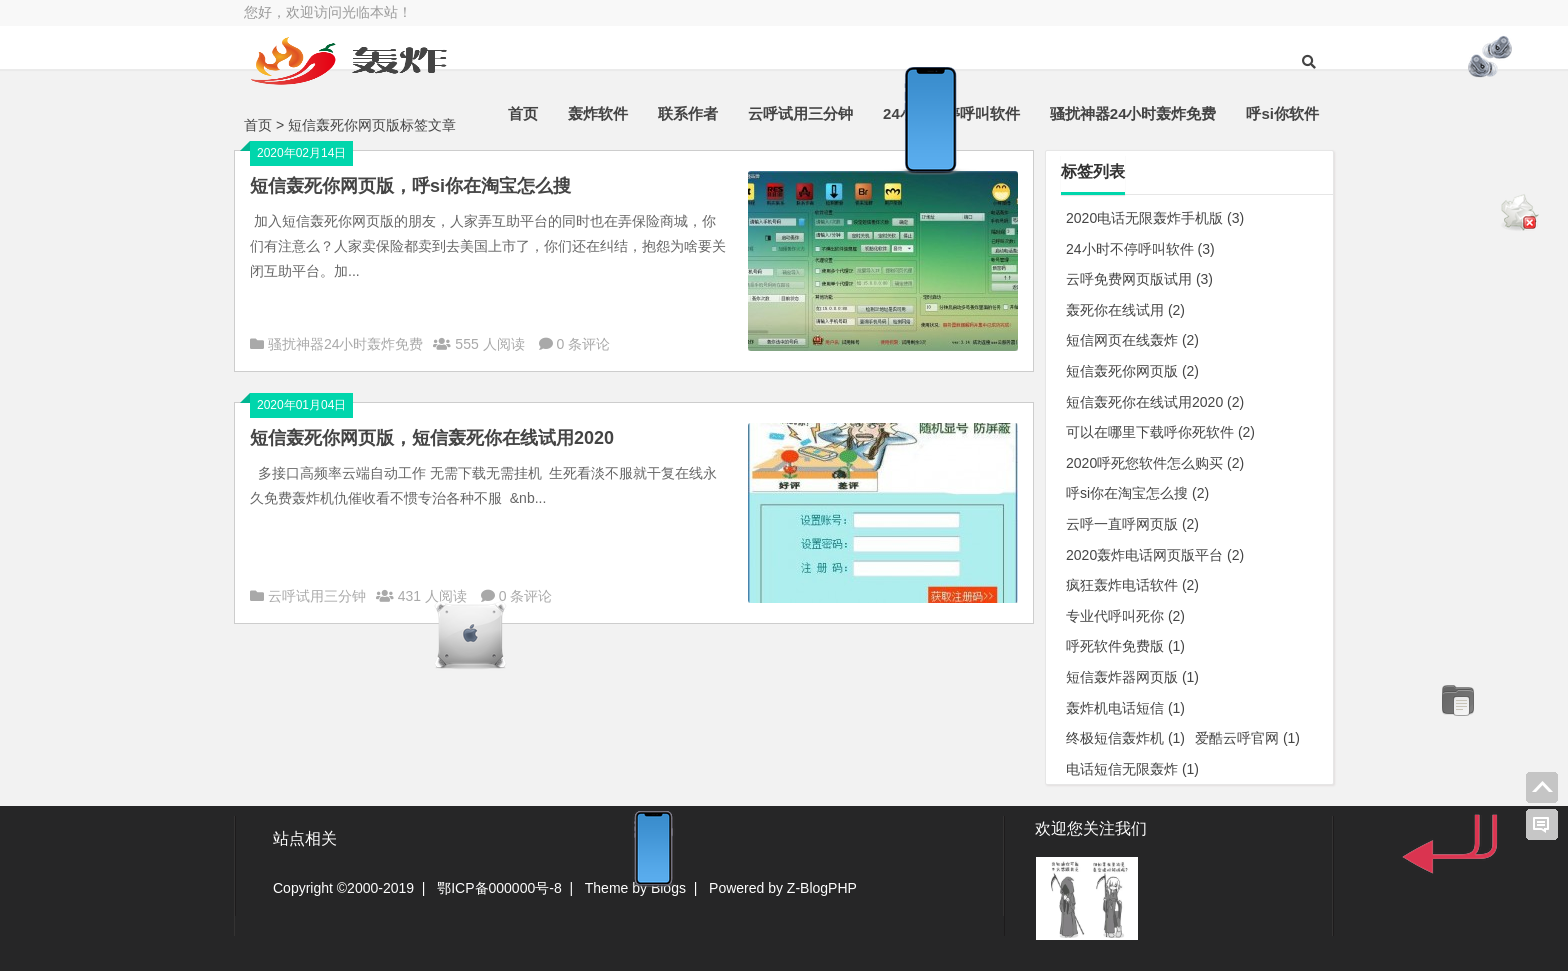 Image resolution: width=1568 pixels, height=971 pixels. I want to click on reply to all recipients of an email, so click(1448, 843).